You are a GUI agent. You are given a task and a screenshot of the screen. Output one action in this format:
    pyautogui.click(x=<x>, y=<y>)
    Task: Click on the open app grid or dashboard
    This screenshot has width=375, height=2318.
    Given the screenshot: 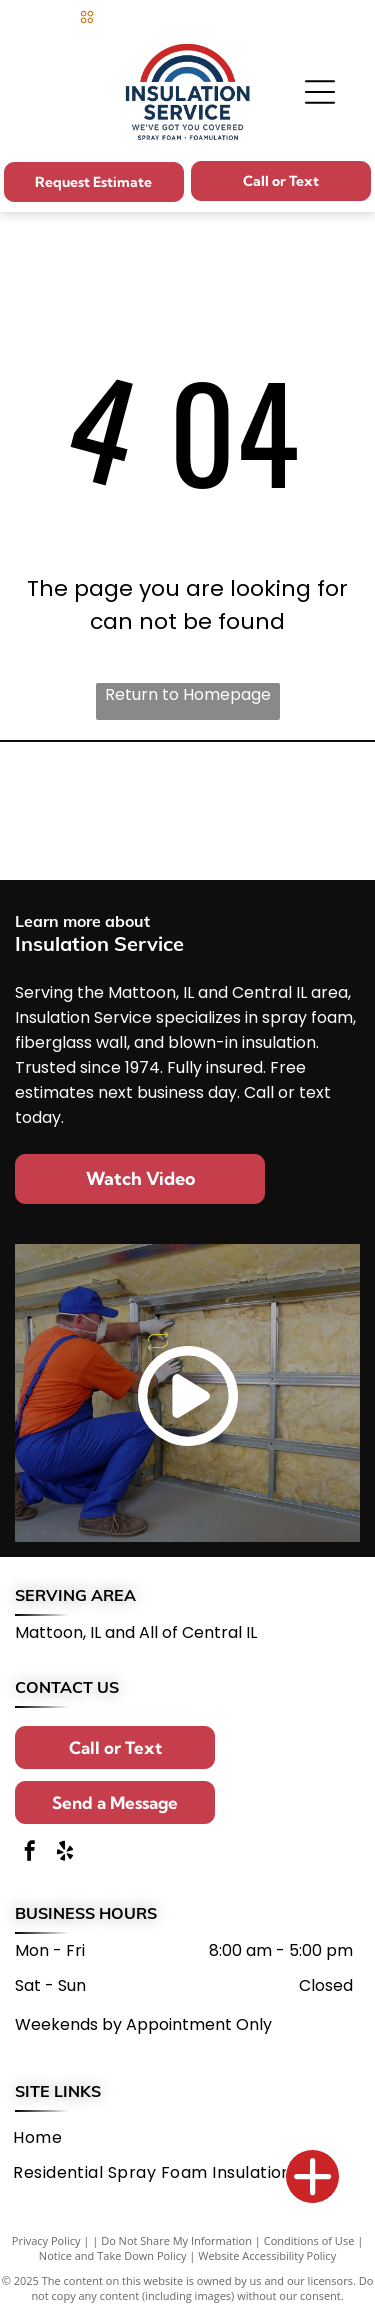 What is the action you would take?
    pyautogui.click(x=87, y=17)
    